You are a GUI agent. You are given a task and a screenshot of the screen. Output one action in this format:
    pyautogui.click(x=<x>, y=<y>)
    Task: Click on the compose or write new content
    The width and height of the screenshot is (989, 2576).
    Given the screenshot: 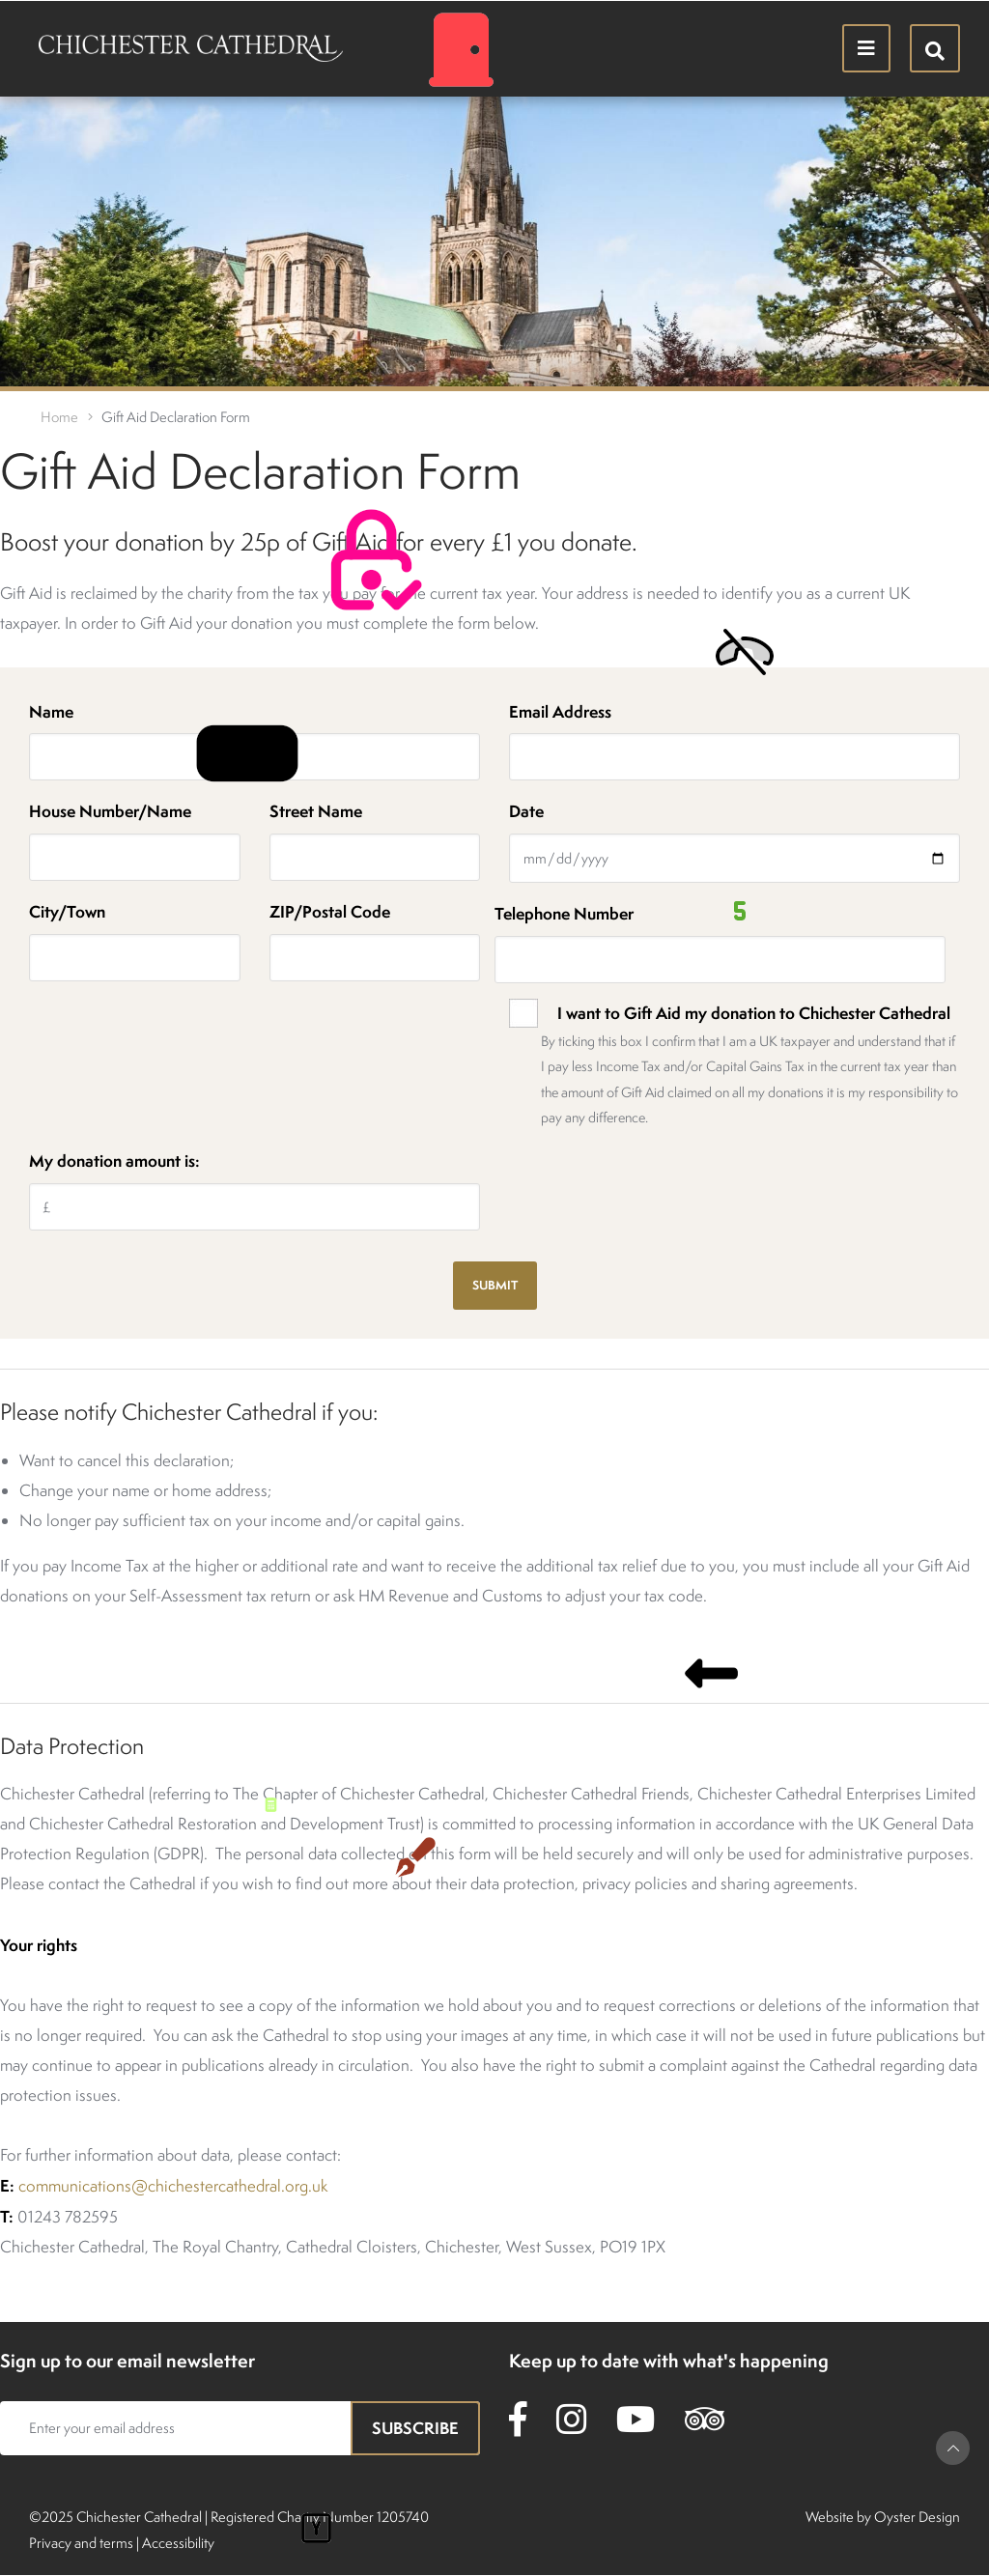 What is the action you would take?
    pyautogui.click(x=415, y=1857)
    